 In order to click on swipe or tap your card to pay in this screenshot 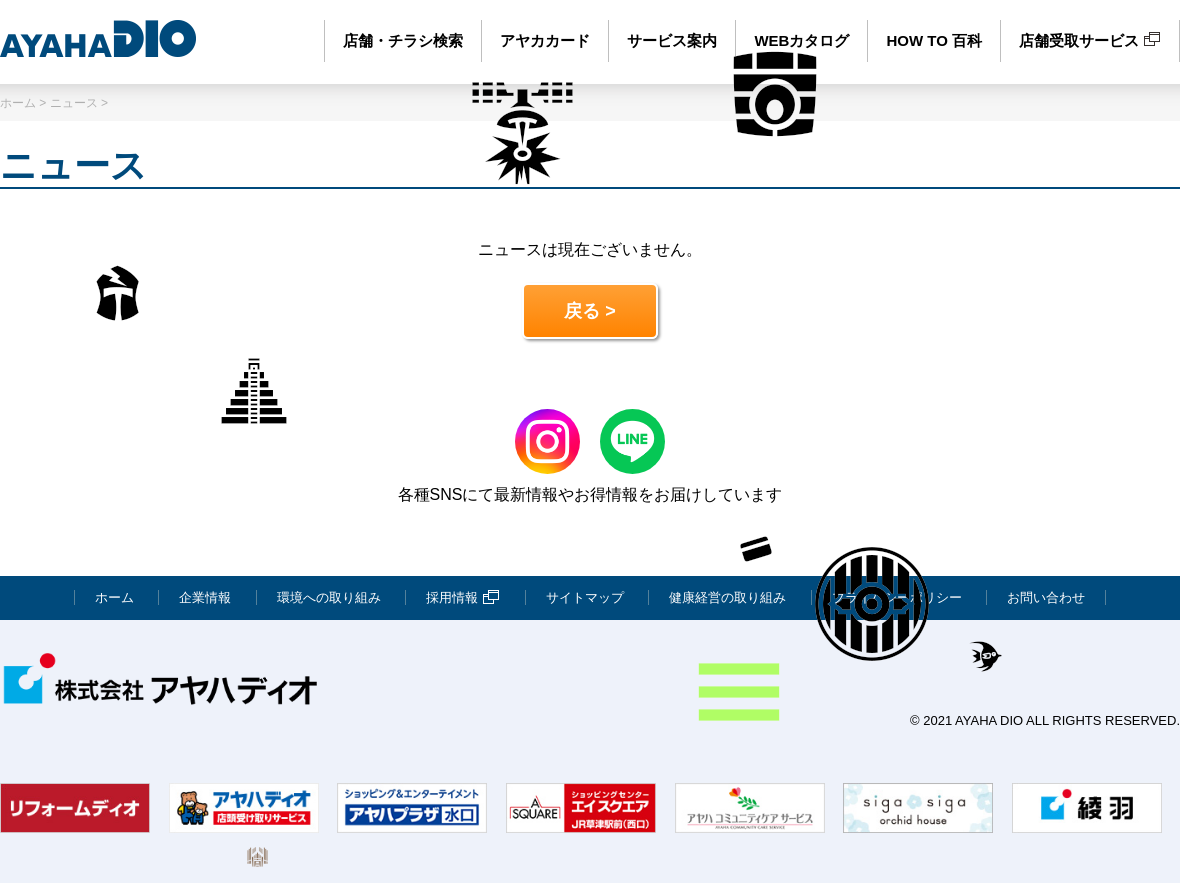, I will do `click(756, 549)`.